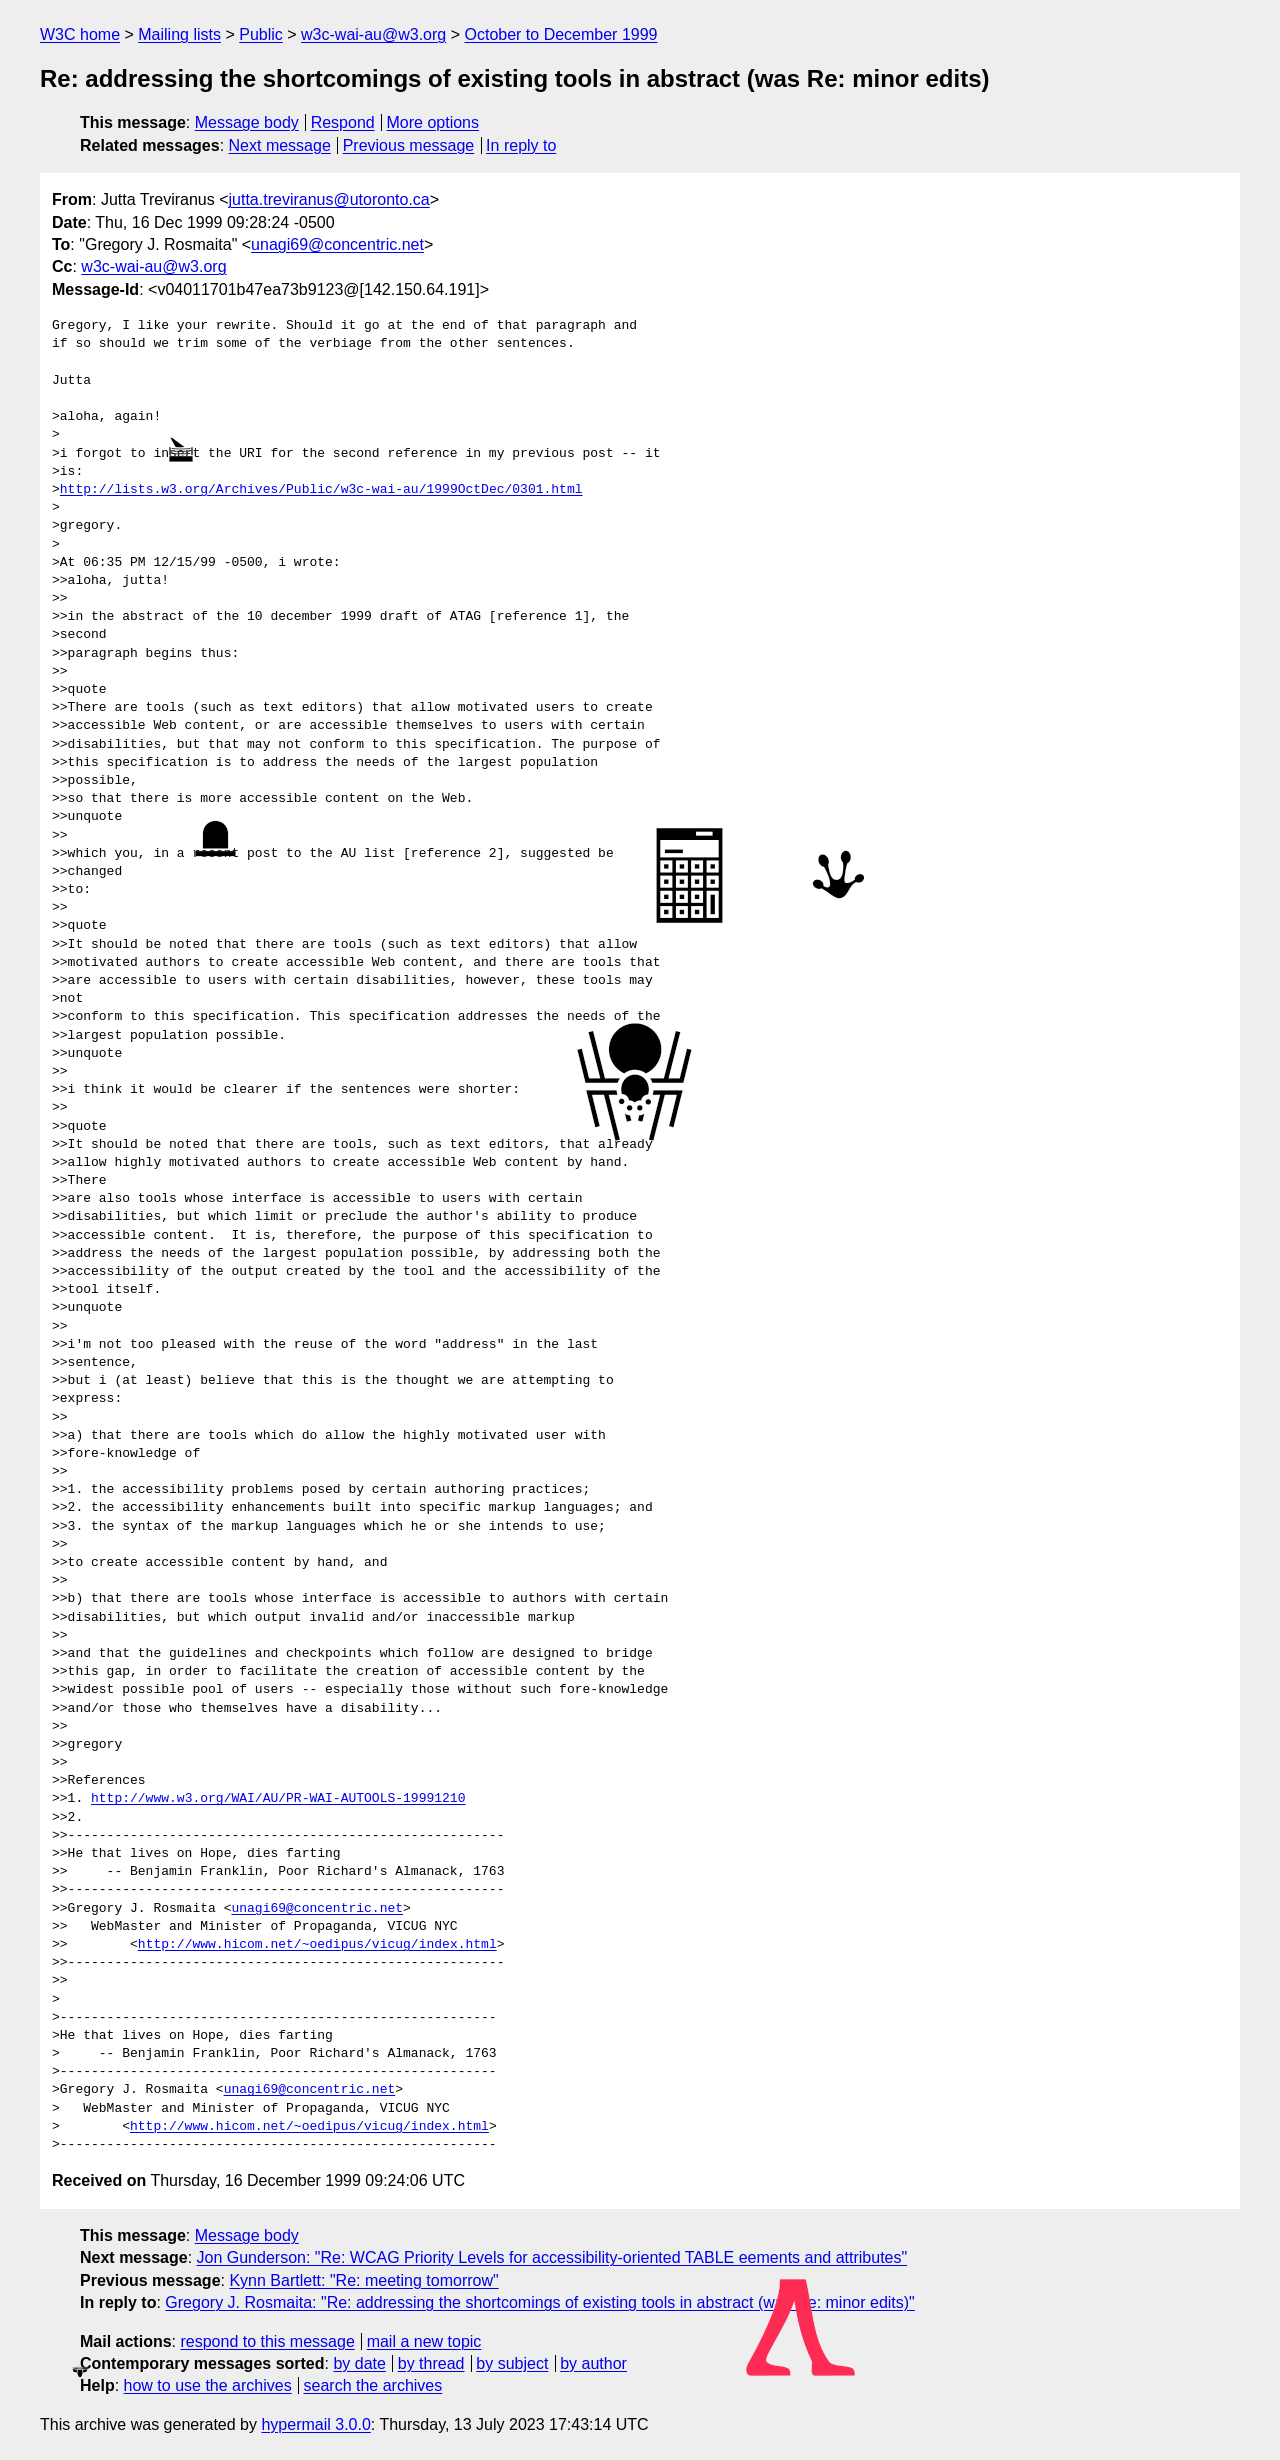 The height and width of the screenshot is (2460, 1280). What do you see at coordinates (689, 875) in the screenshot?
I see `open the calculator app` at bounding box center [689, 875].